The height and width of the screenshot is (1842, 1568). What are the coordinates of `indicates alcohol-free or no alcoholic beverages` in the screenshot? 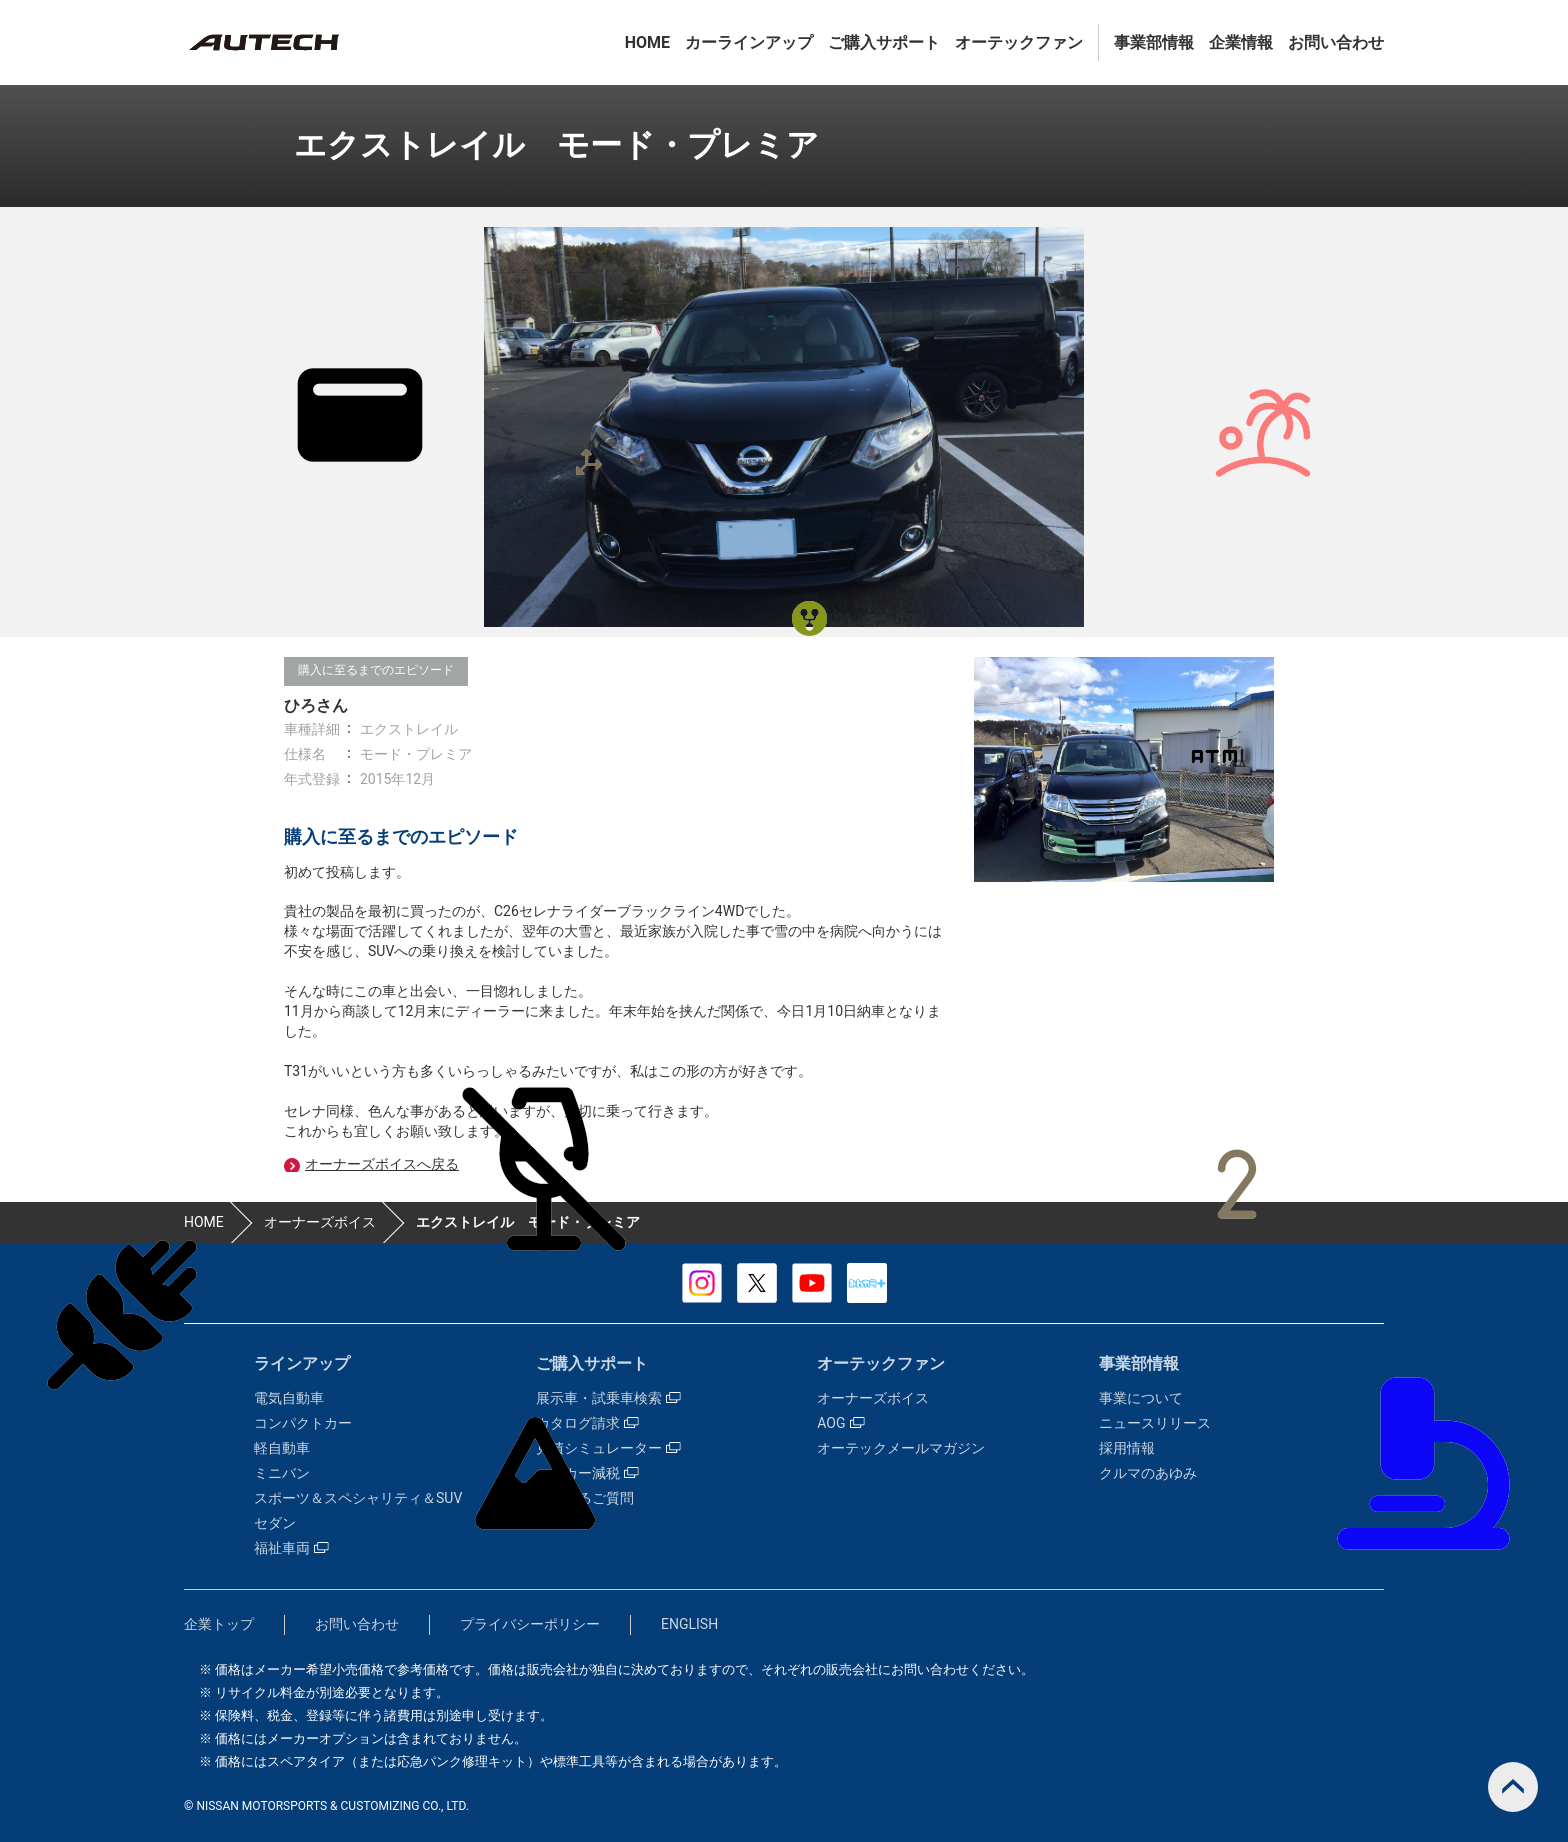 It's located at (544, 1169).